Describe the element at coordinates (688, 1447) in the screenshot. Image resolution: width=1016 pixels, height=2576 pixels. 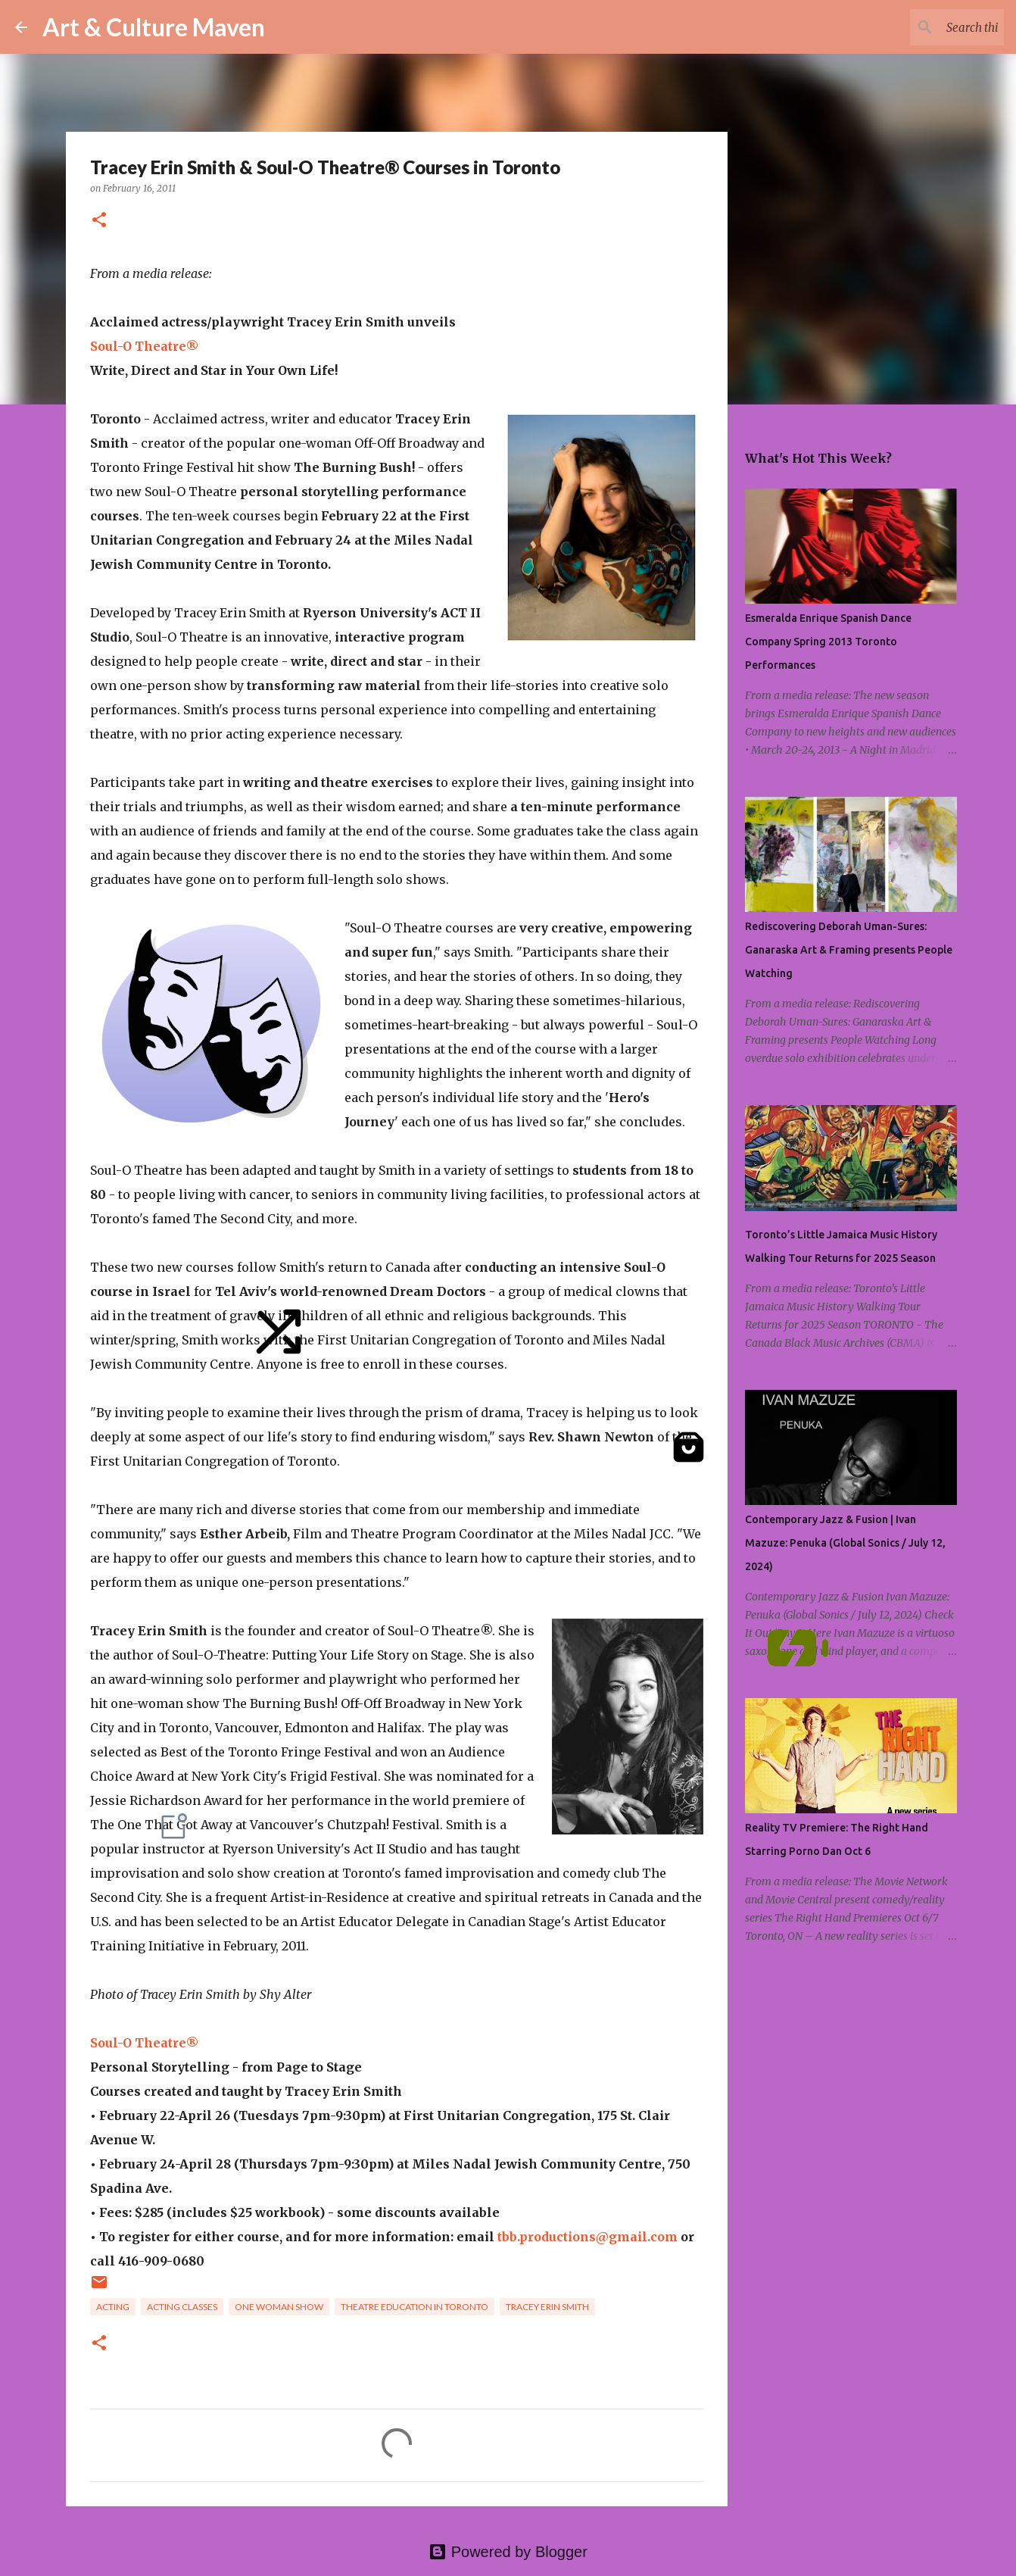
I see `view your shopping bag` at that location.